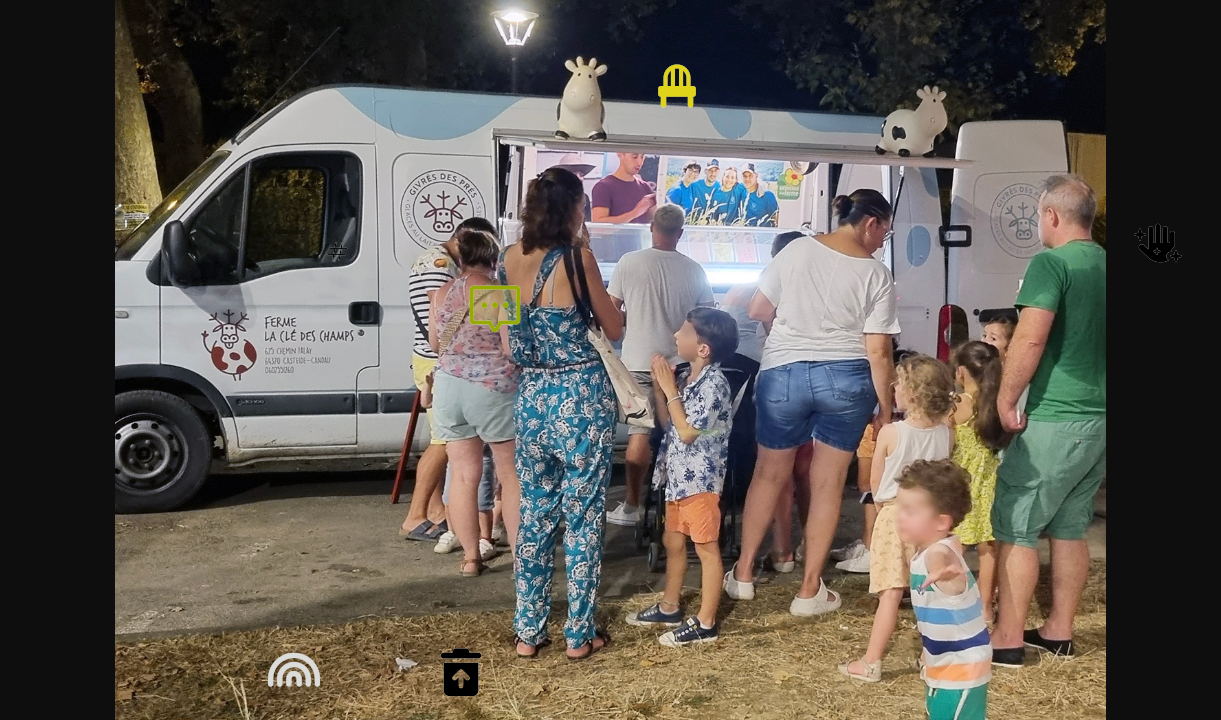 This screenshot has height=720, width=1221. Describe the element at coordinates (337, 251) in the screenshot. I see `view or browse hashtags` at that location.